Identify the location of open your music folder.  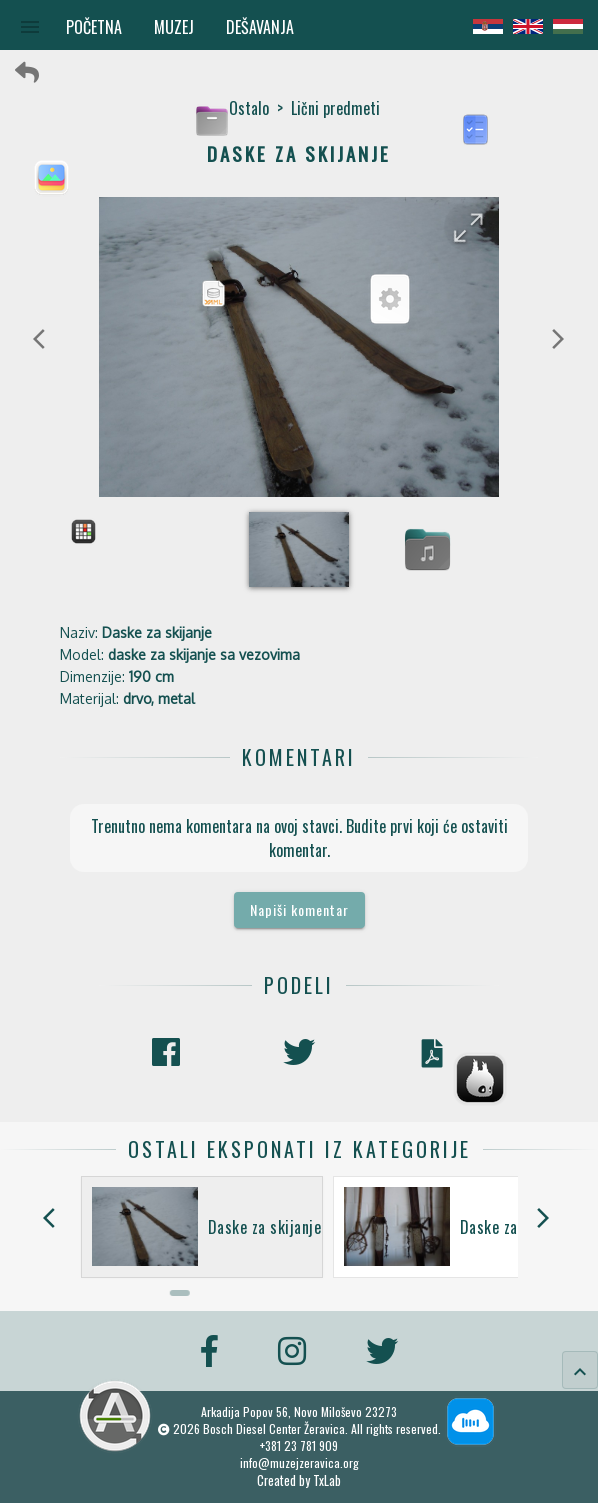
(427, 549).